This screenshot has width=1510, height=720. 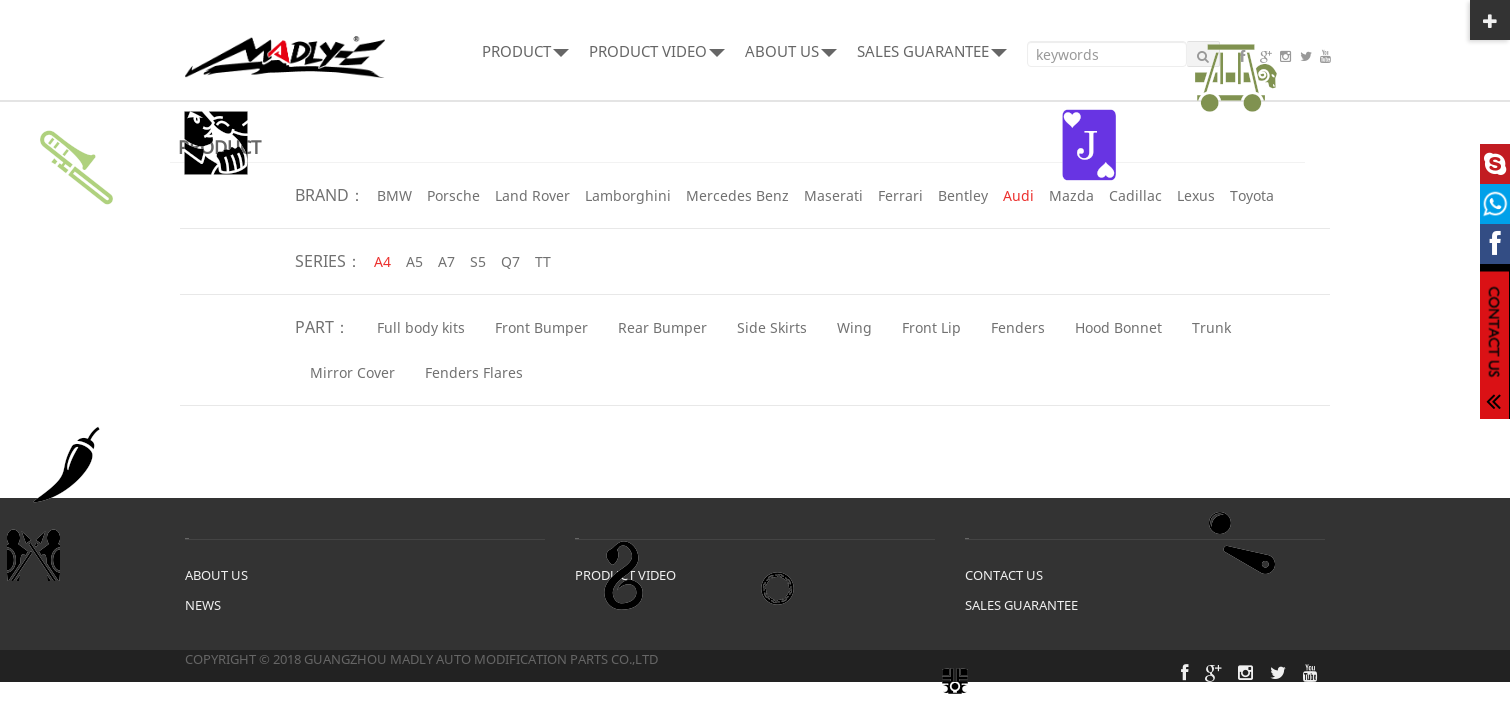 I want to click on select siege ram unit in strategy game, so click(x=1236, y=78).